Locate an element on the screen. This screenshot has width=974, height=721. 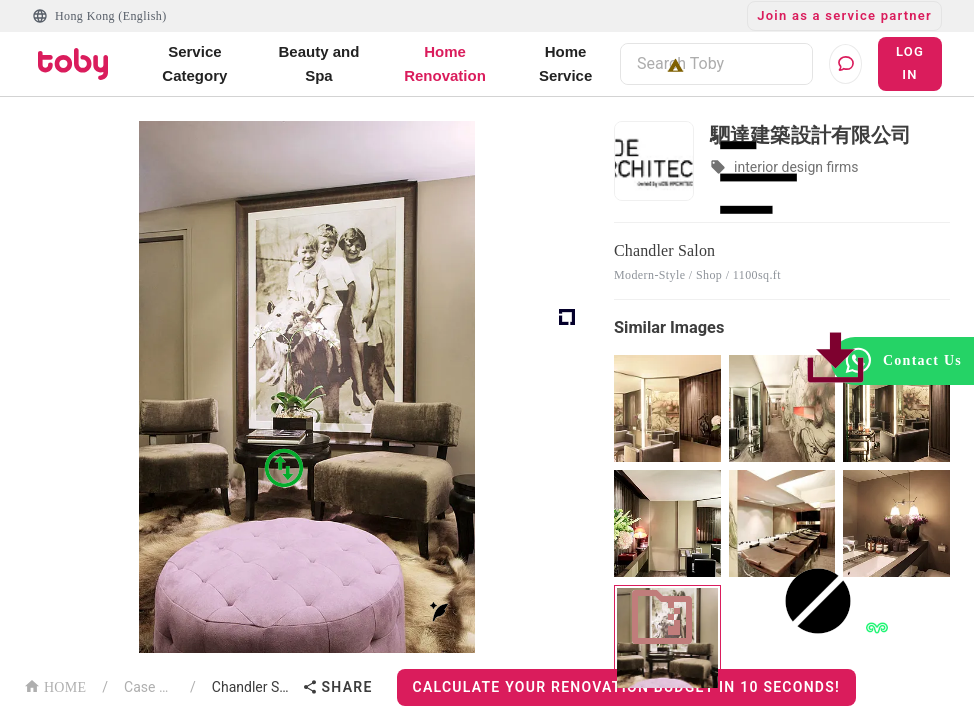
koç holding company logo is located at coordinates (877, 628).